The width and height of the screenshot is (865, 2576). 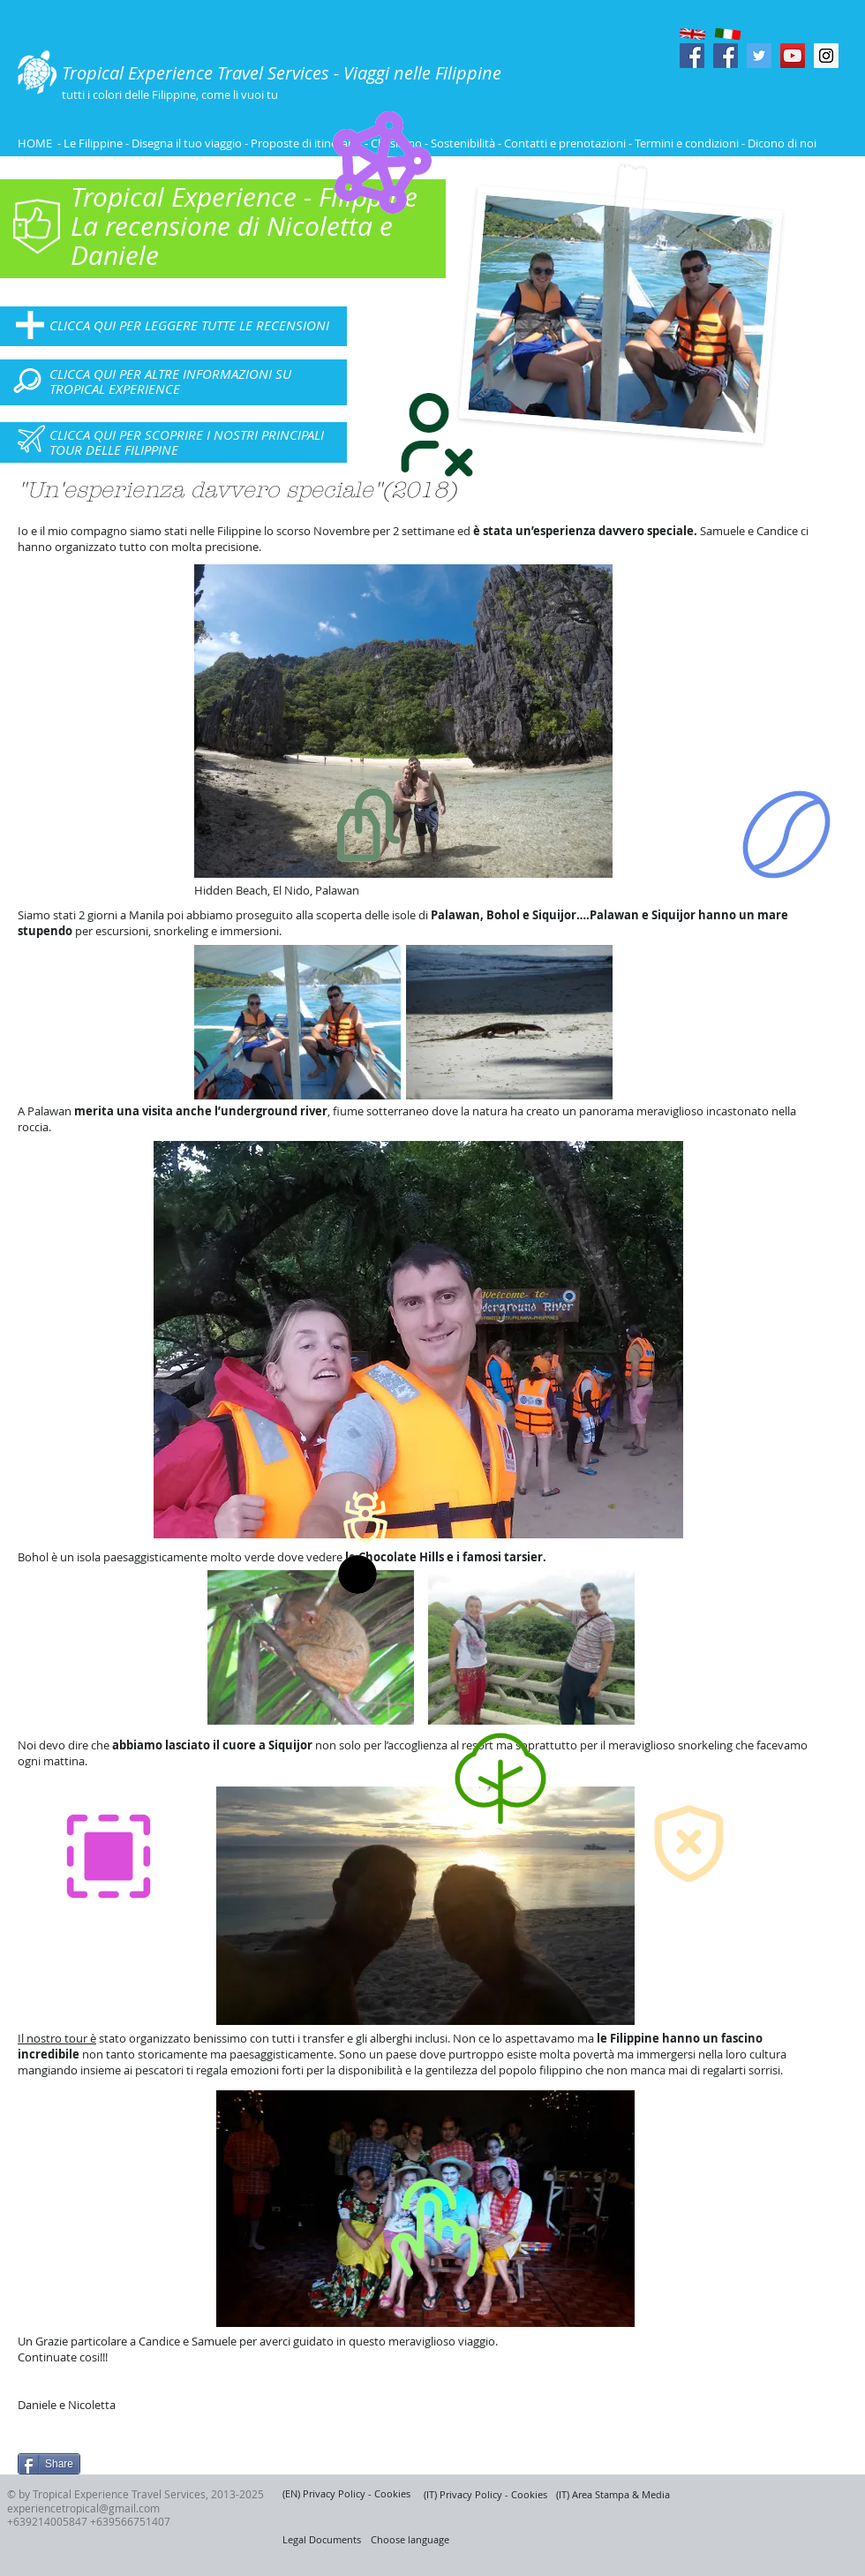 I want to click on tap to interact with this element, so click(x=434, y=2229).